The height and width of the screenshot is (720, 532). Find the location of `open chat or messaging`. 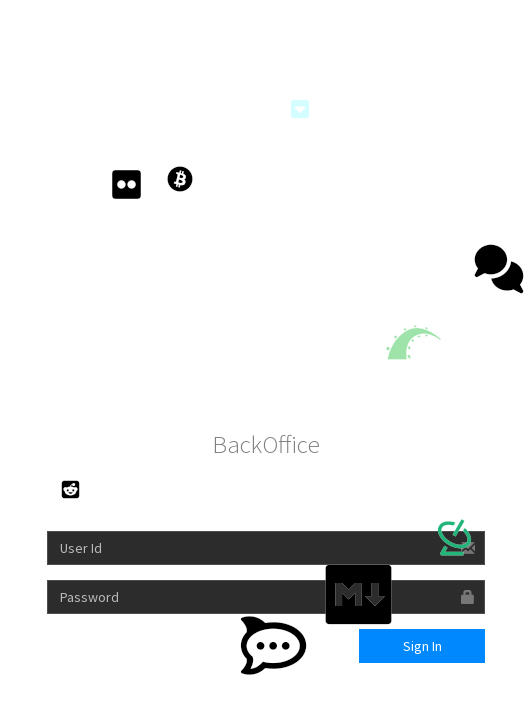

open chat or messaging is located at coordinates (499, 269).